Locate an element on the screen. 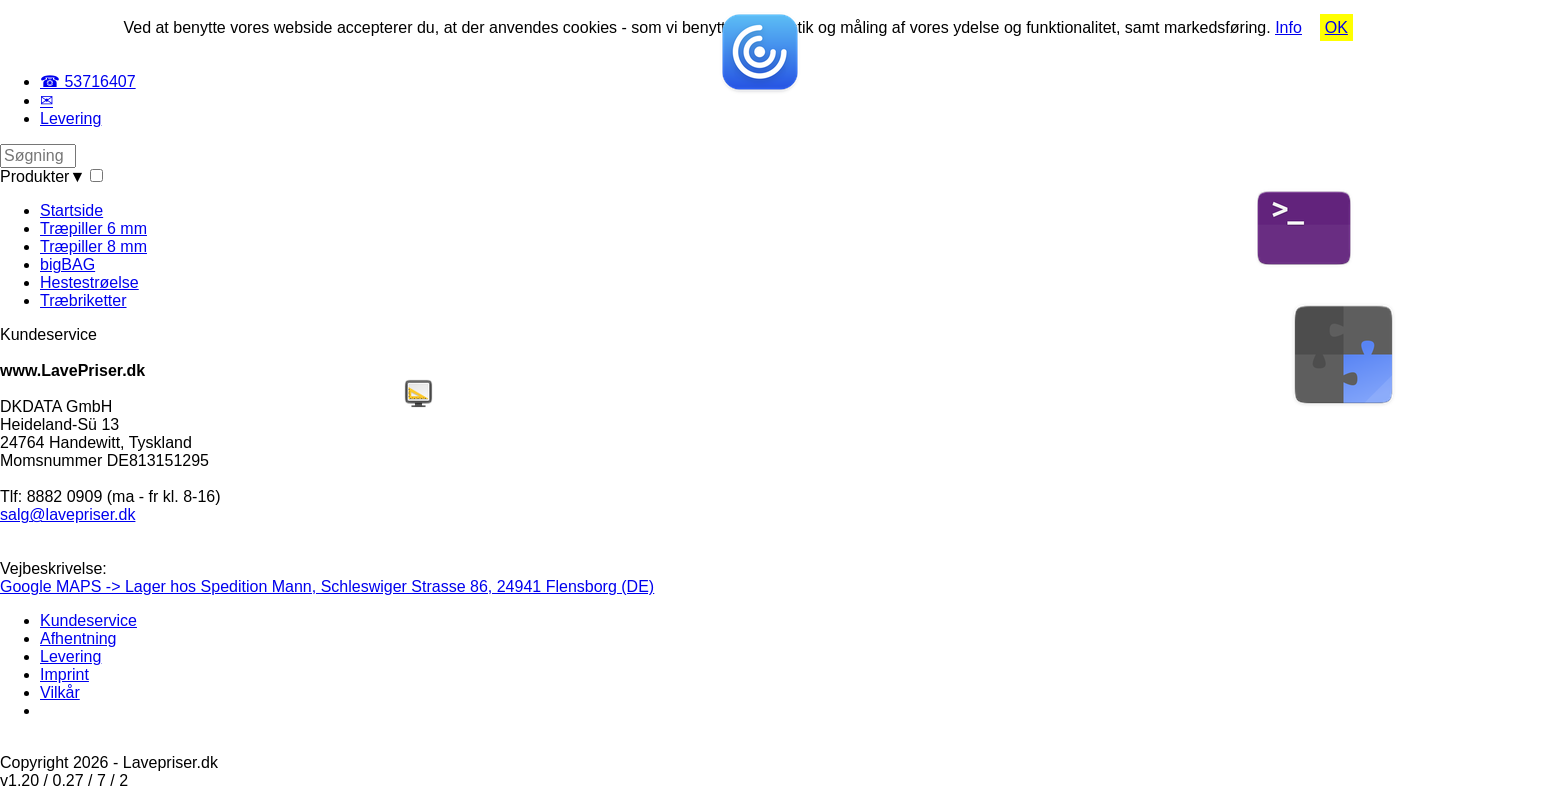 The height and width of the screenshot is (790, 1568). open terminal with root/administrator privileges is located at coordinates (1304, 228).